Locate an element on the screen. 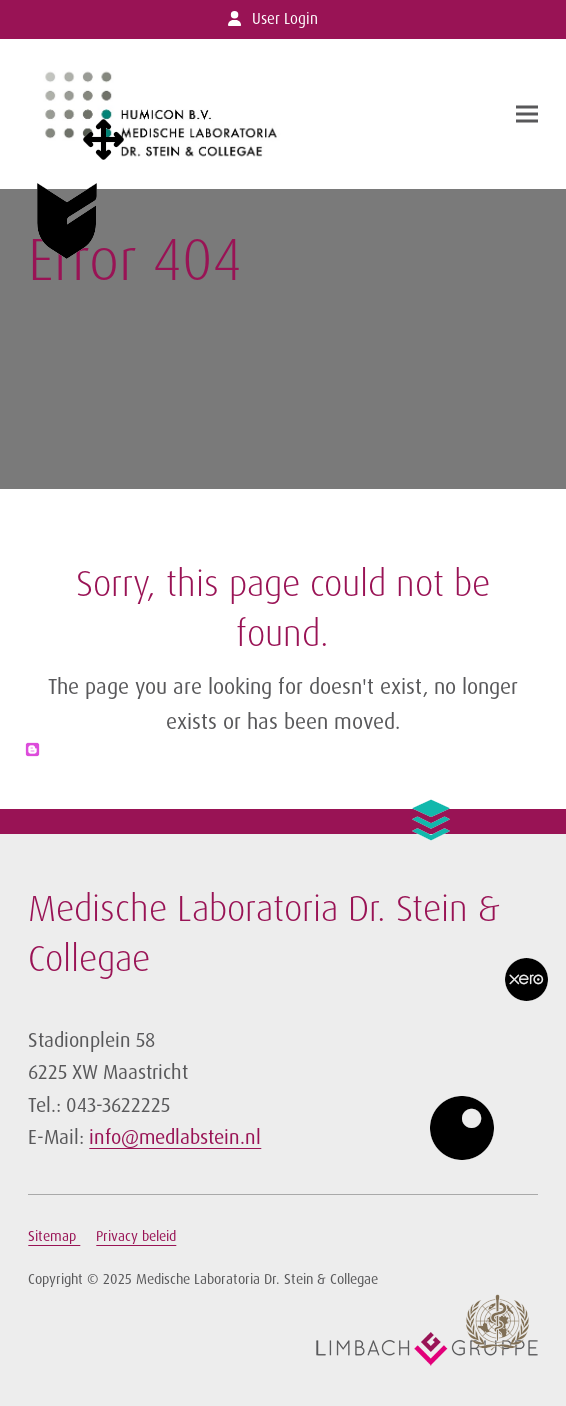 The height and width of the screenshot is (1406, 566). open inoreader rss feed reader is located at coordinates (462, 1128).